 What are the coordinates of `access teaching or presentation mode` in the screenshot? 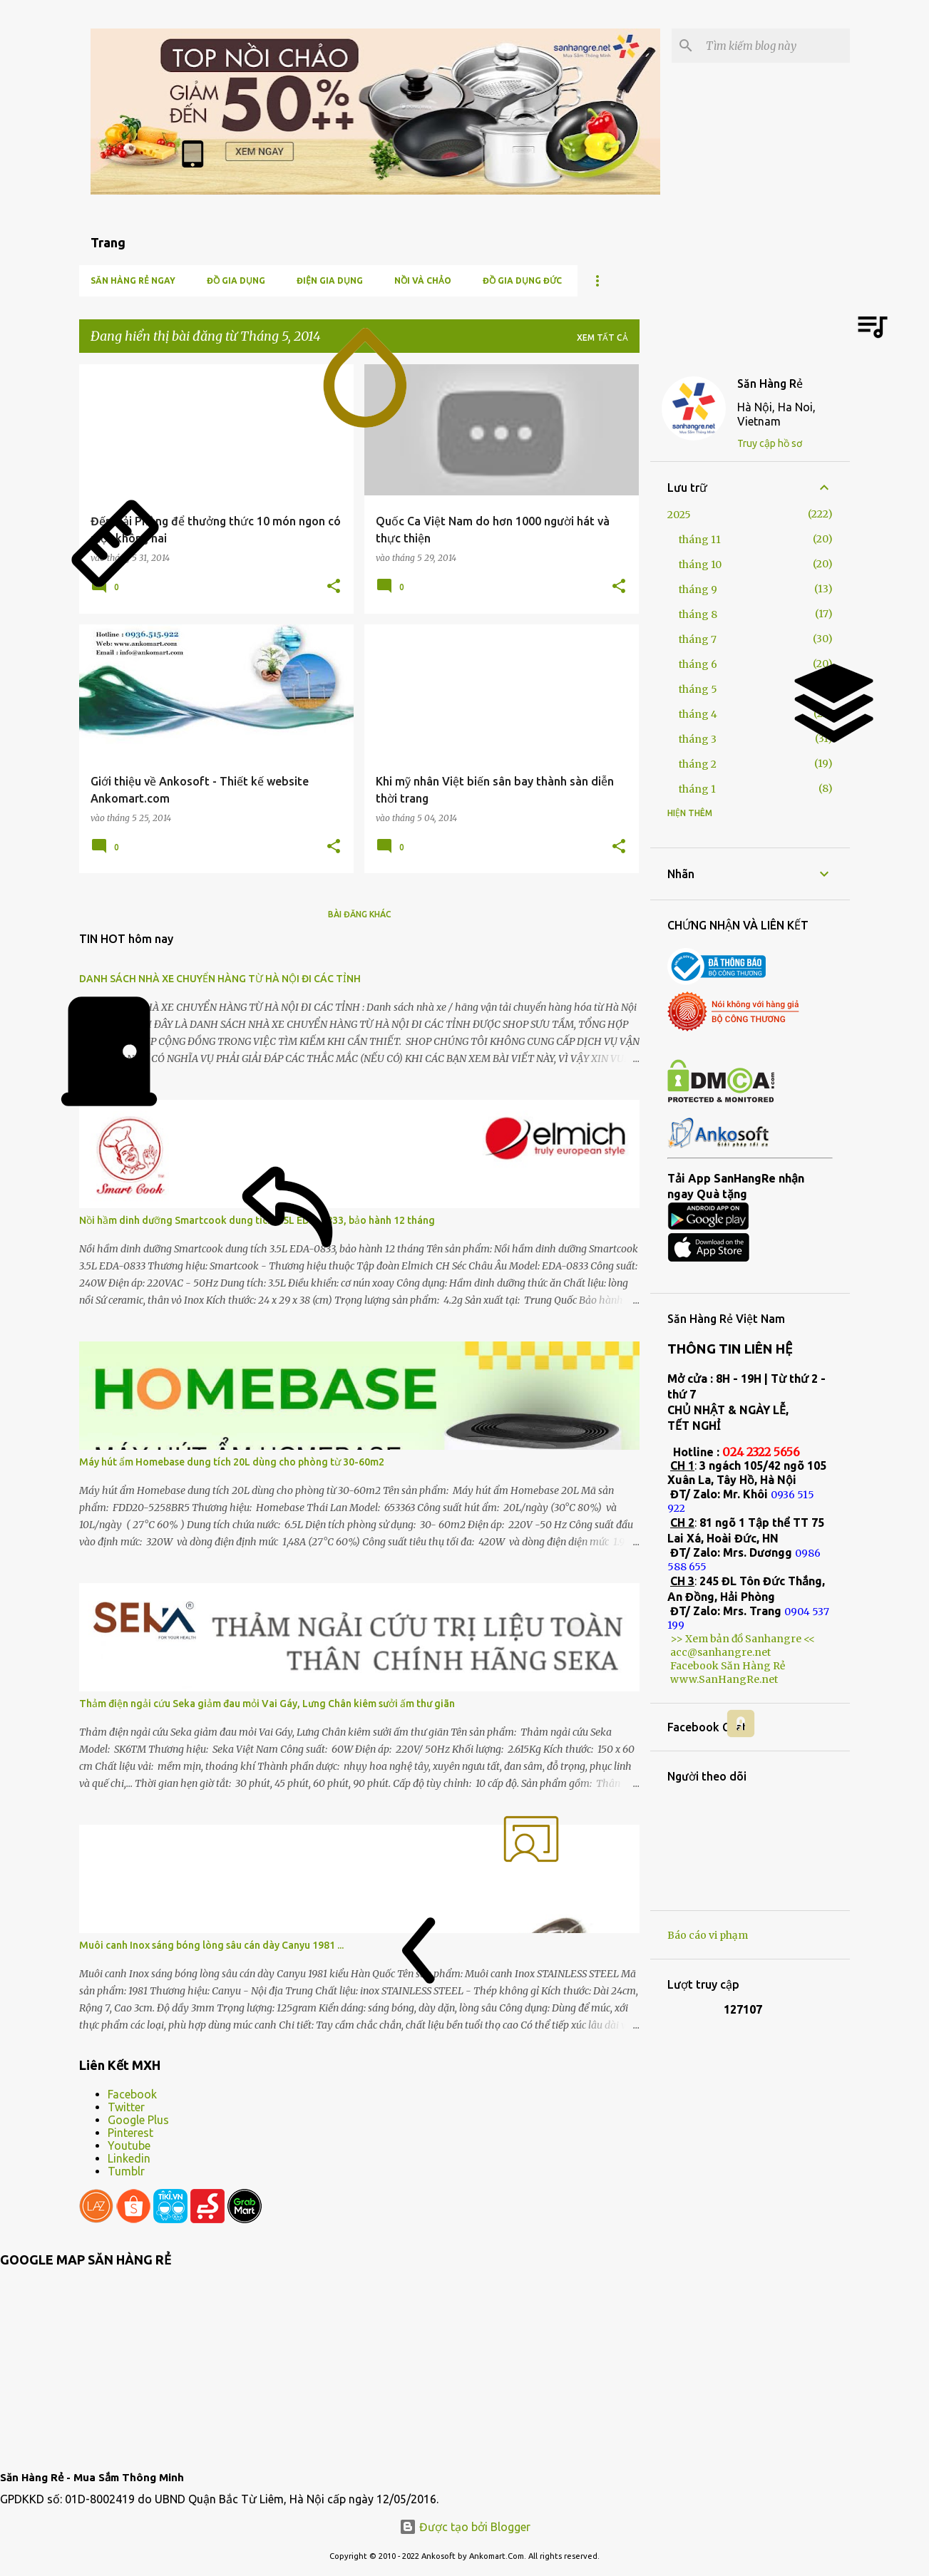 It's located at (531, 1839).